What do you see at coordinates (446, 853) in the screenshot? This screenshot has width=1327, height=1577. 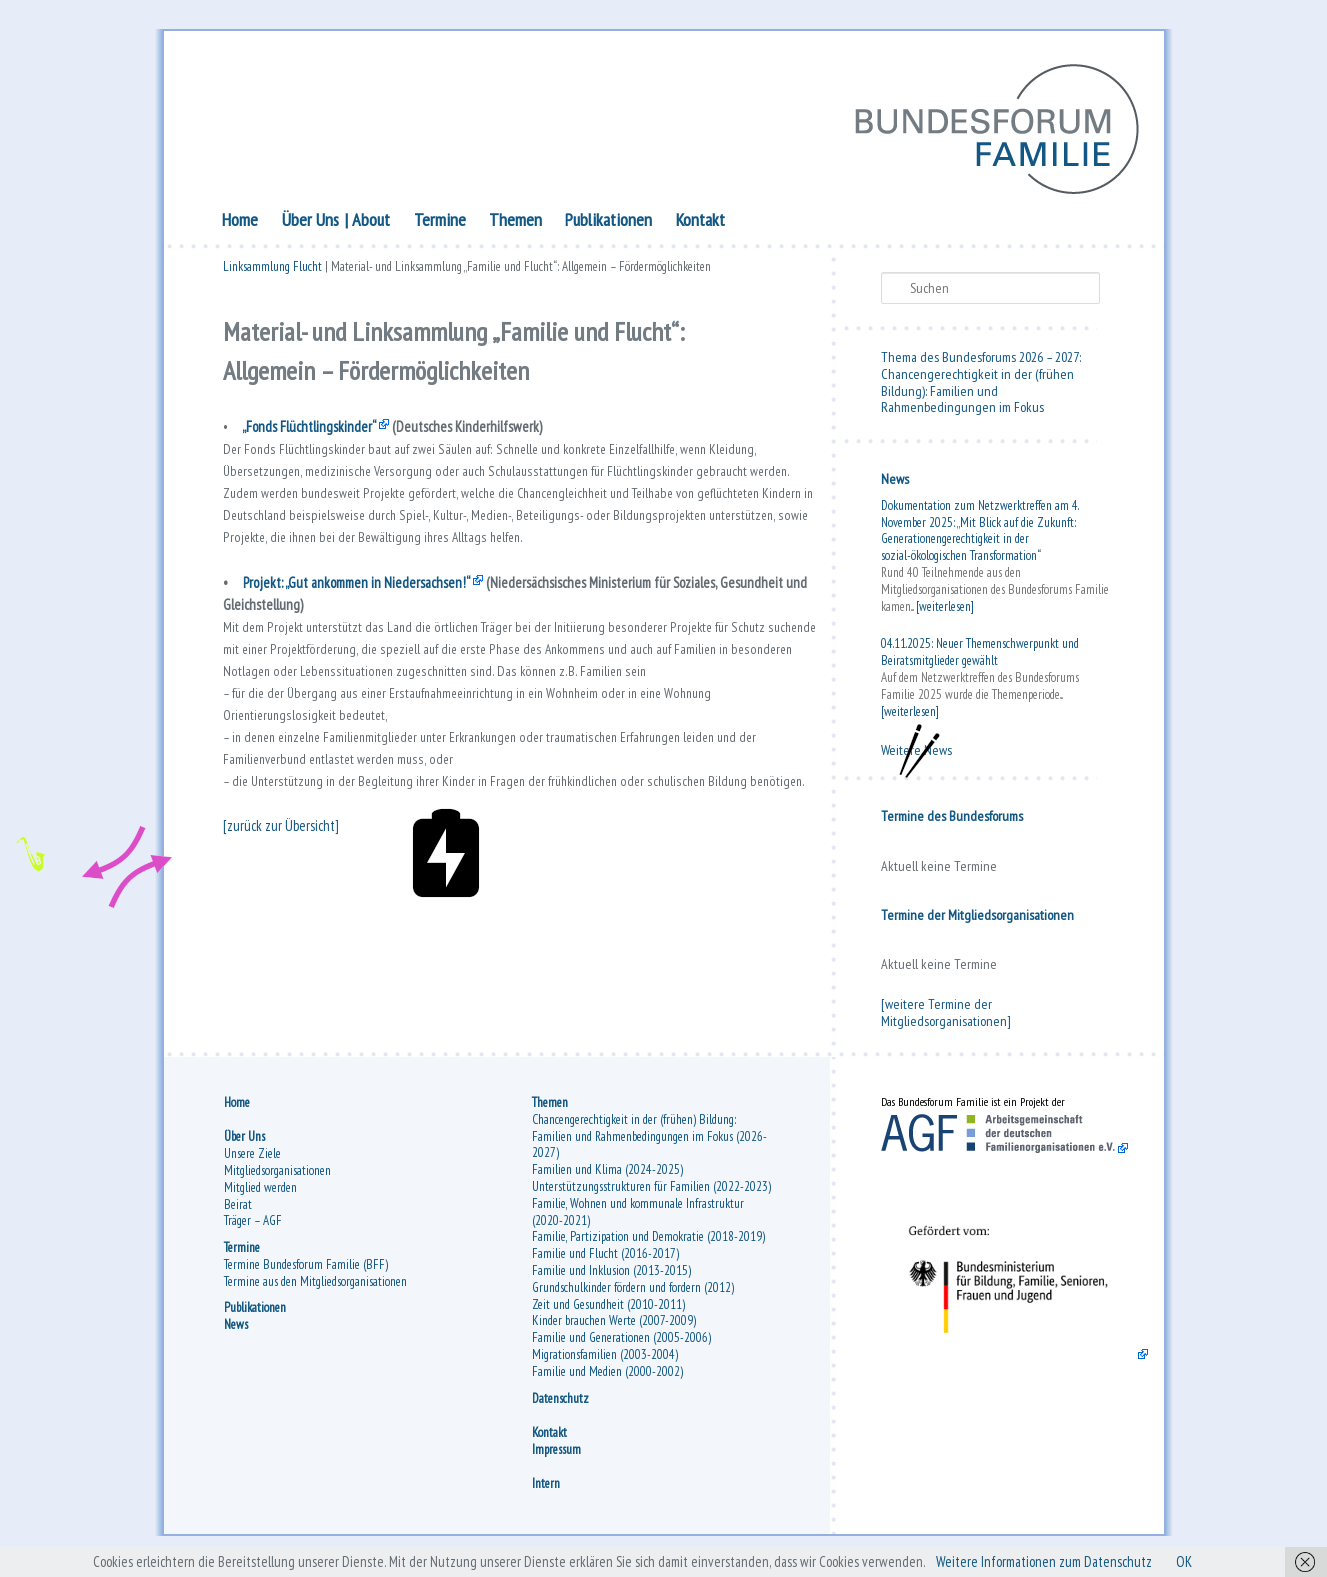 I see `view device battery status` at bounding box center [446, 853].